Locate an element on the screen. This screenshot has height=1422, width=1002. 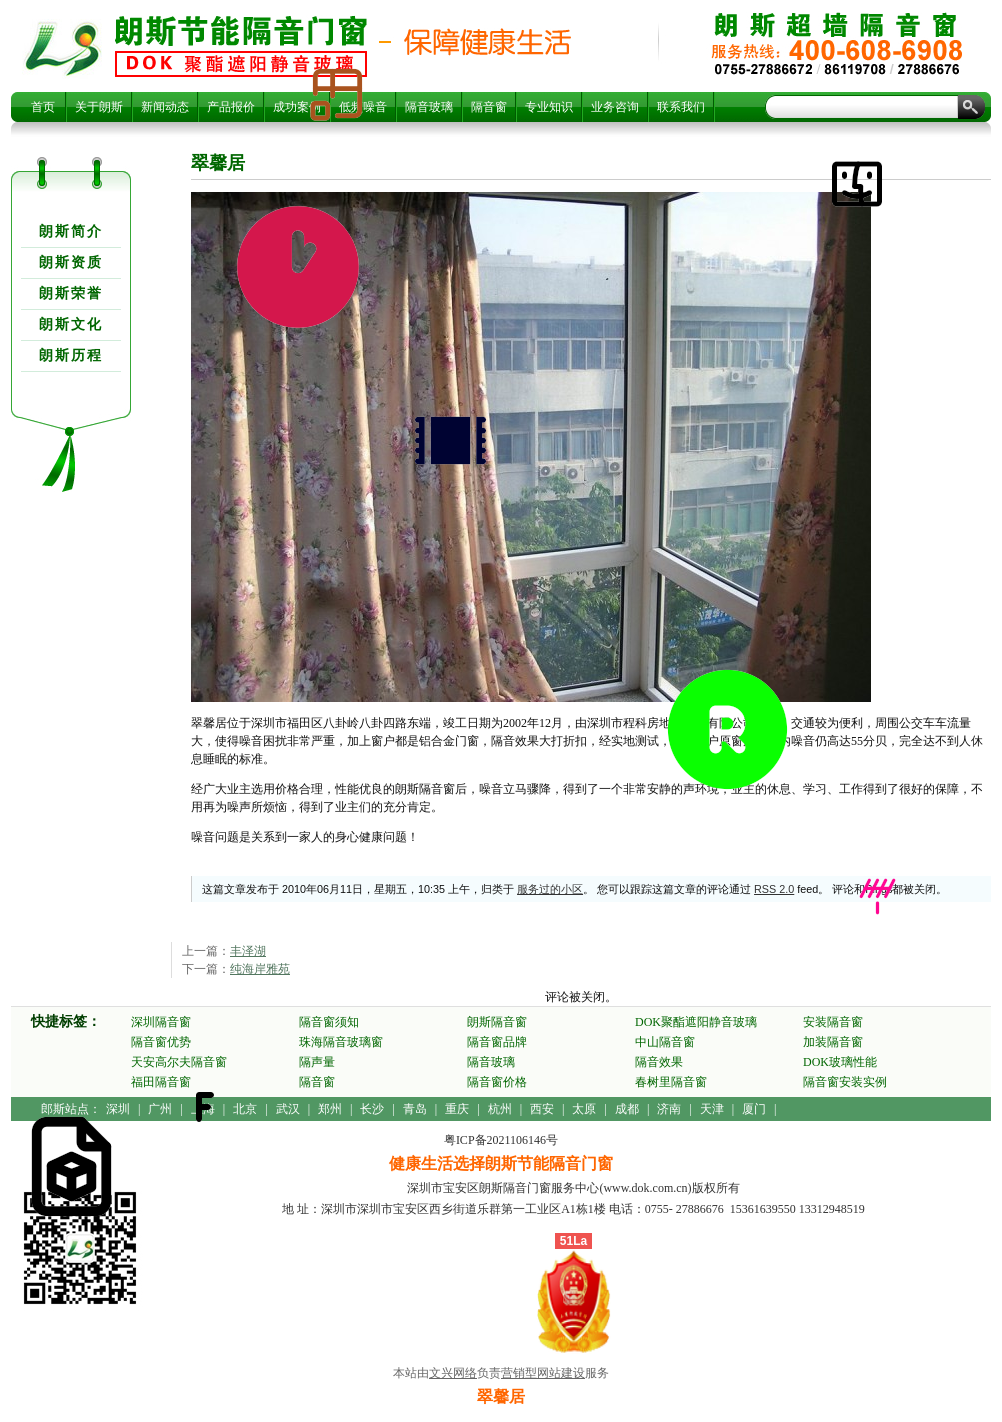
view rug or carpet products is located at coordinates (450, 440).